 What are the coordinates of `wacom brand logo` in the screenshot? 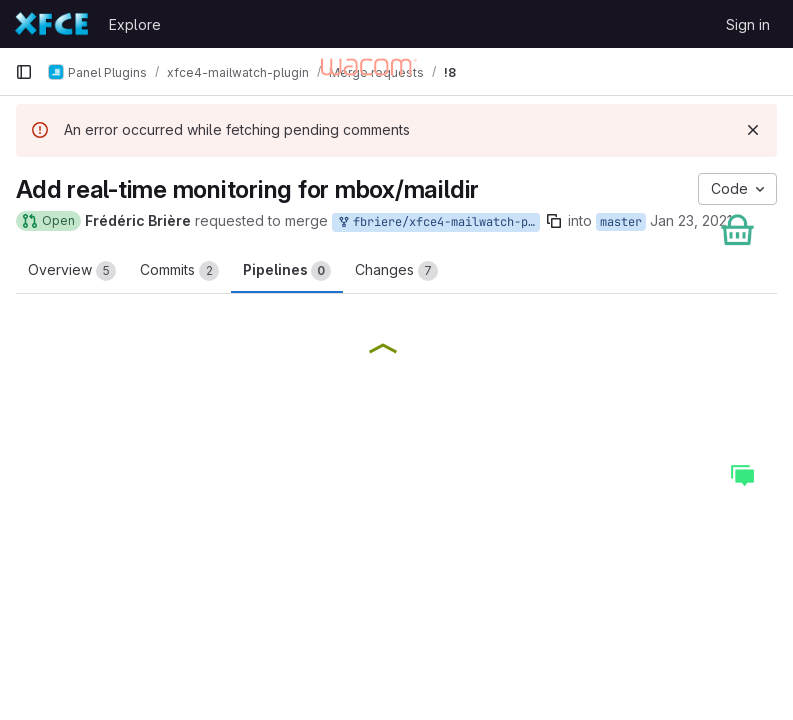 It's located at (369, 67).